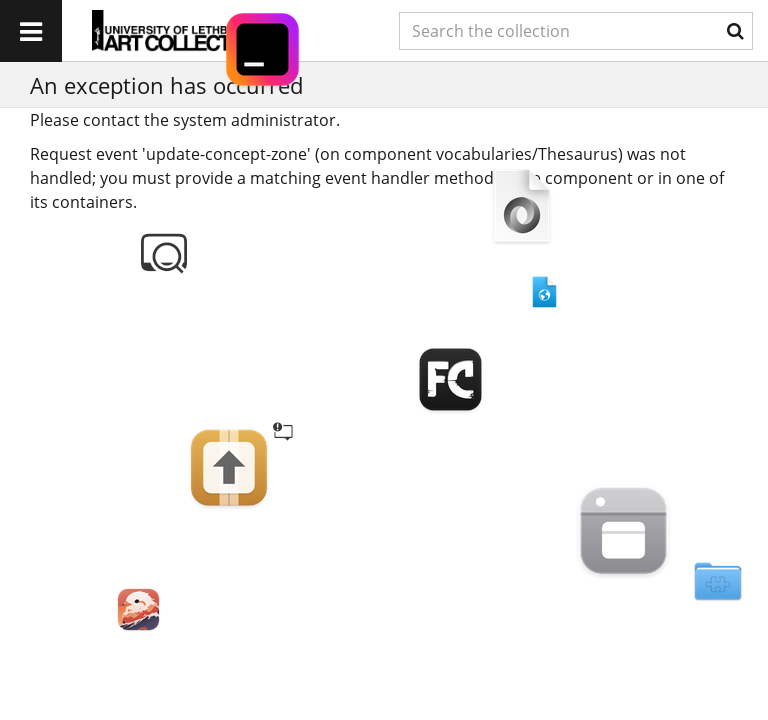  Describe the element at coordinates (522, 207) in the screenshot. I see `a JSON file type indicator` at that location.